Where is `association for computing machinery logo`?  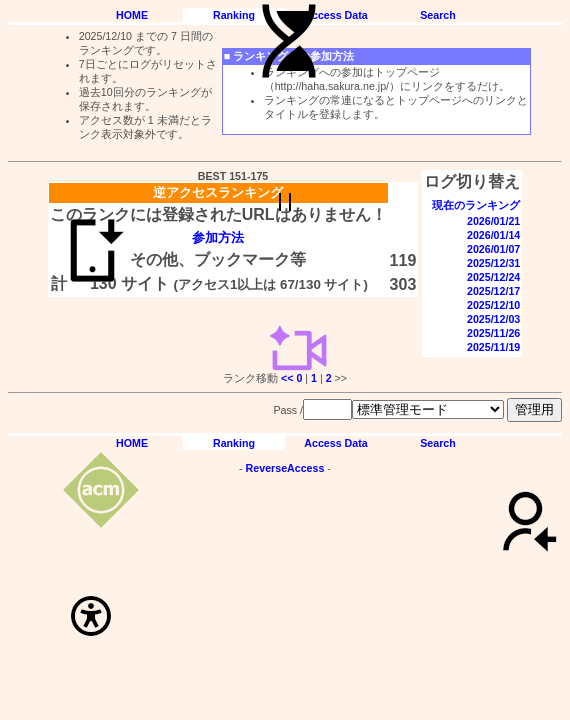
association for computing machinery logo is located at coordinates (101, 490).